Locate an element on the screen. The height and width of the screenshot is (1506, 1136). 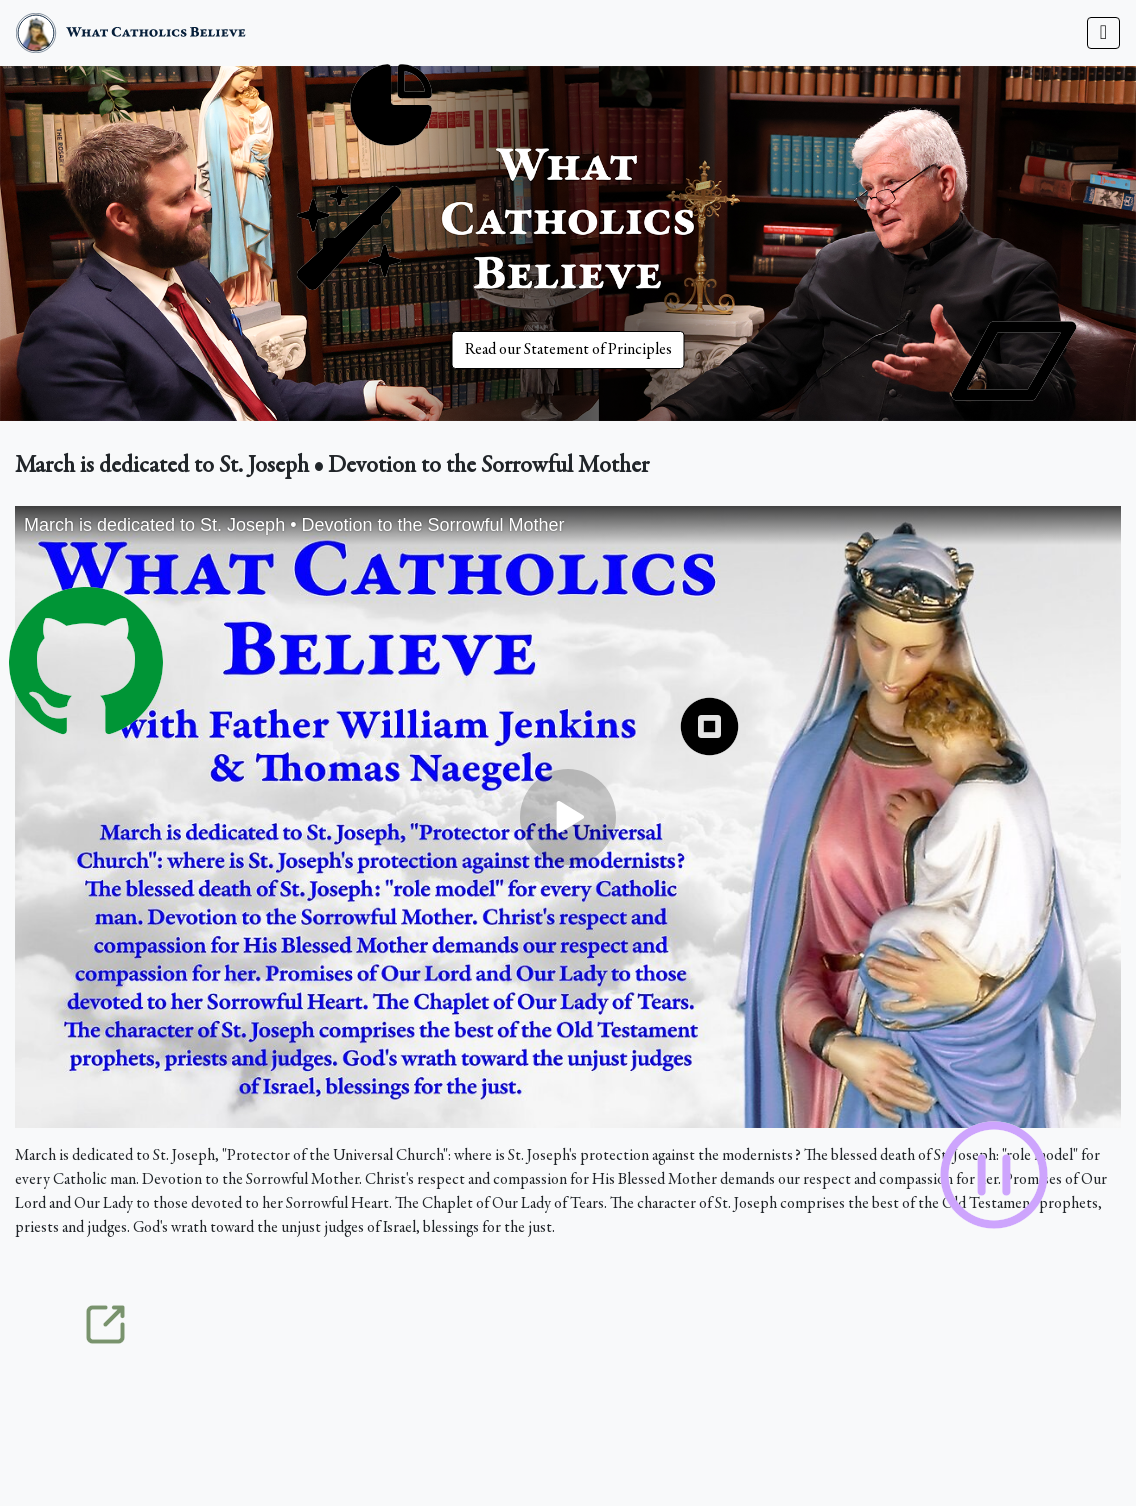
visit github profile or repository is located at coordinates (86, 664).